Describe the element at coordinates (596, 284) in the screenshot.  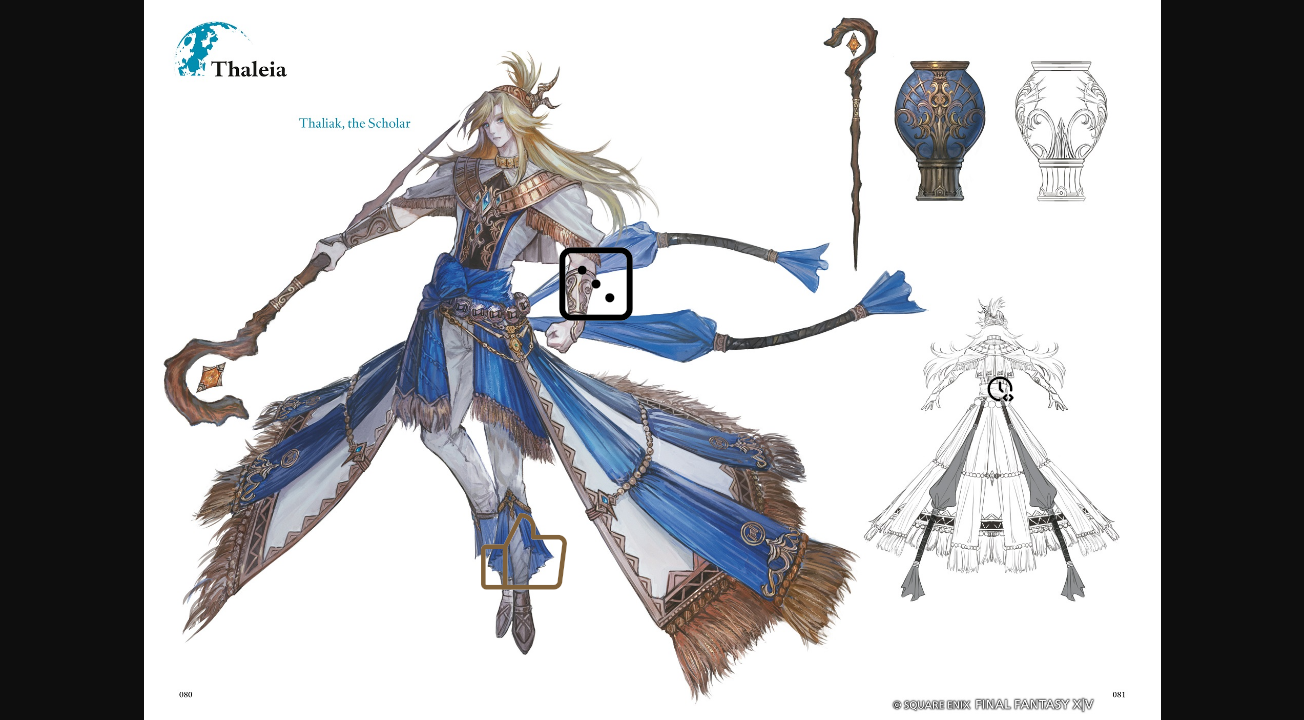
I see `randomize or shuffle content` at that location.